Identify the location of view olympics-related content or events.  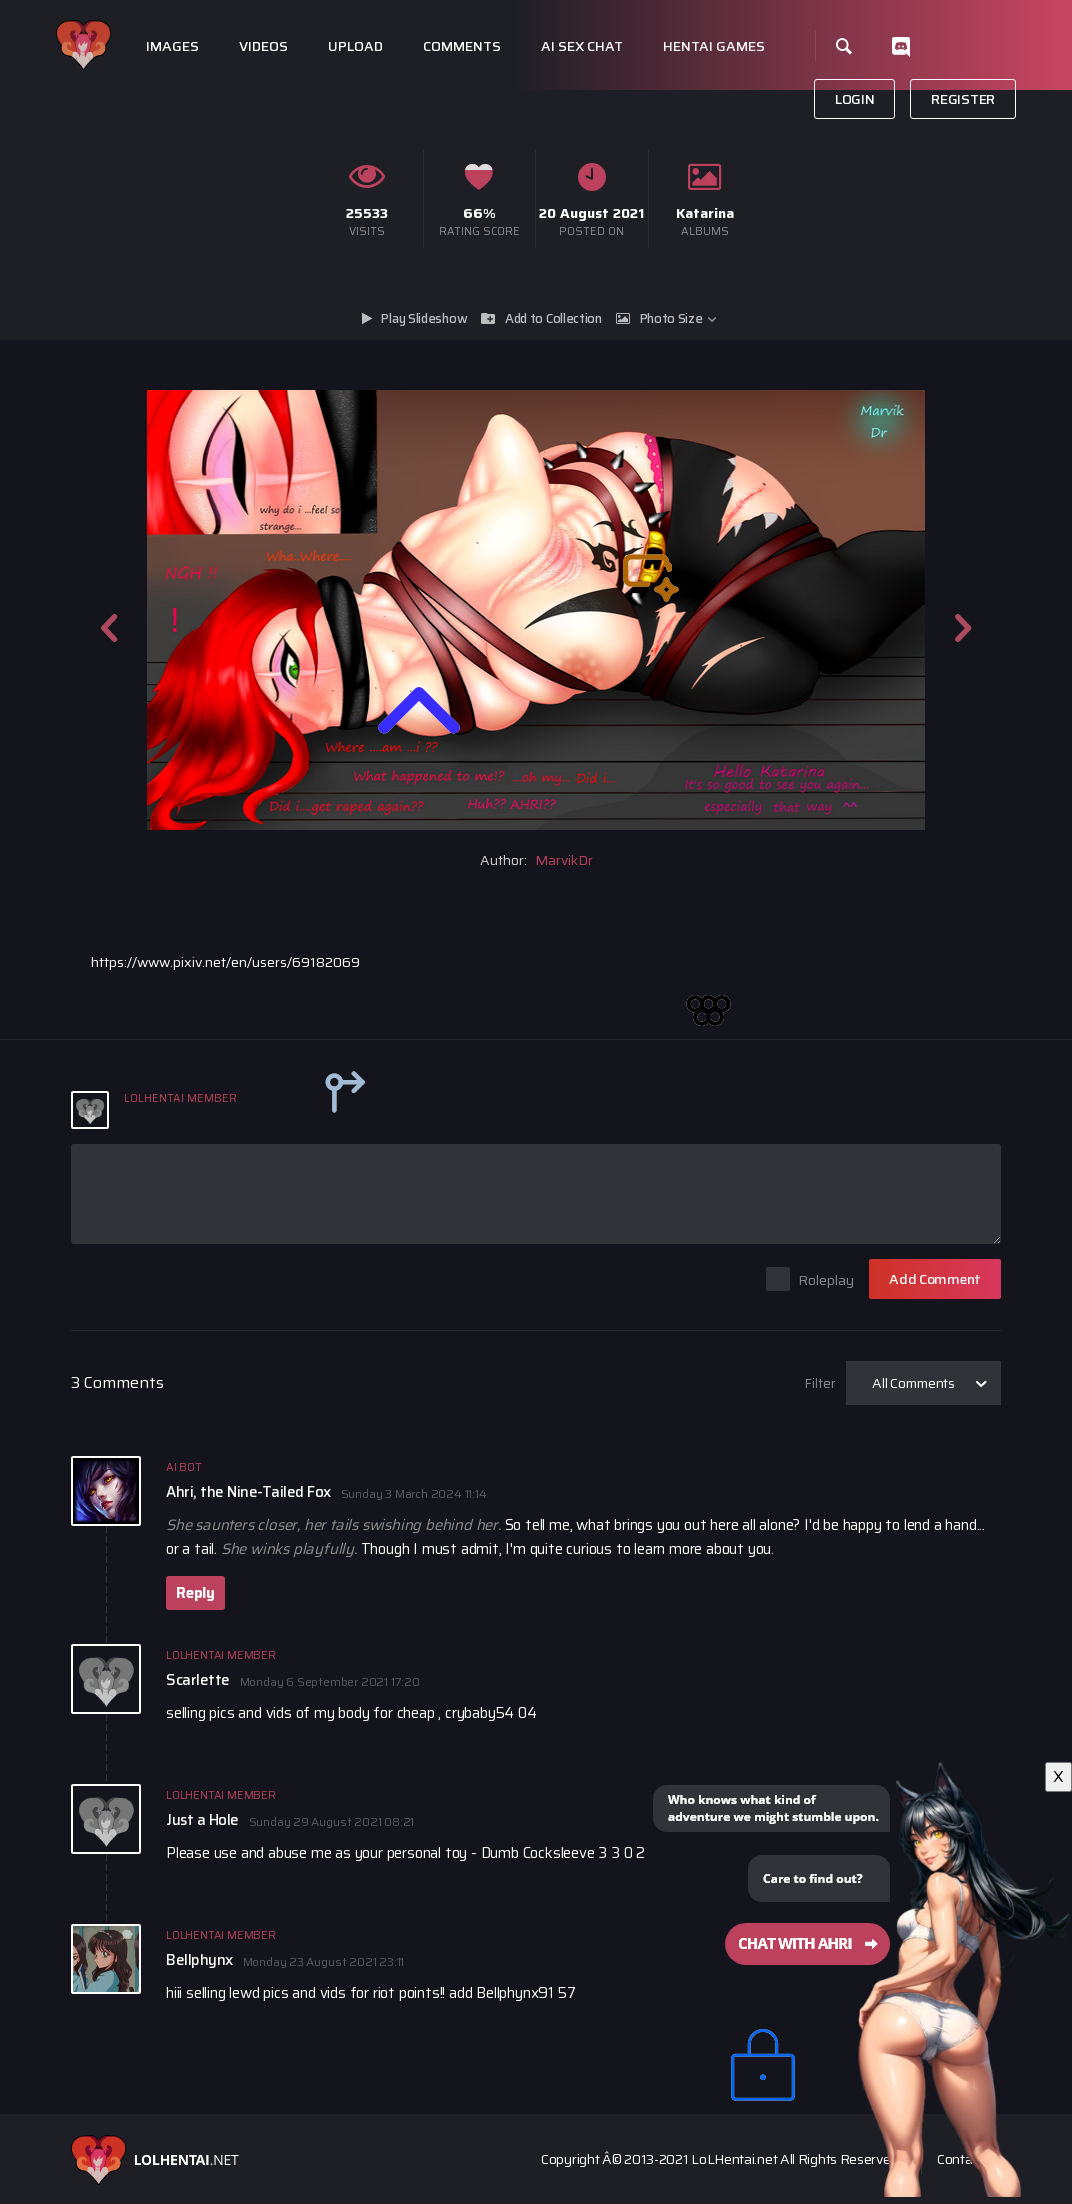
(708, 1010).